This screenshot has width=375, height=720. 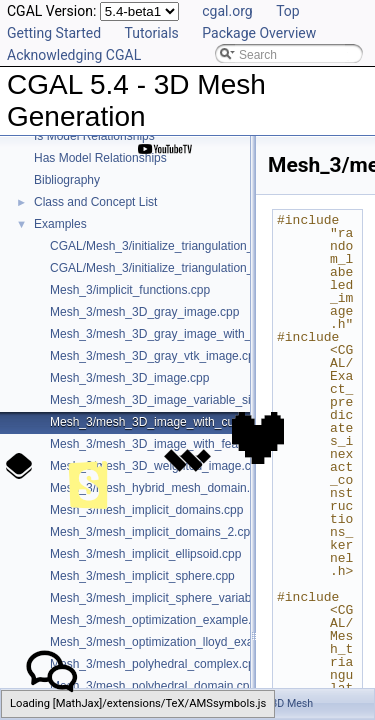 What do you see at coordinates (165, 149) in the screenshot?
I see `open YouTube TV app` at bounding box center [165, 149].